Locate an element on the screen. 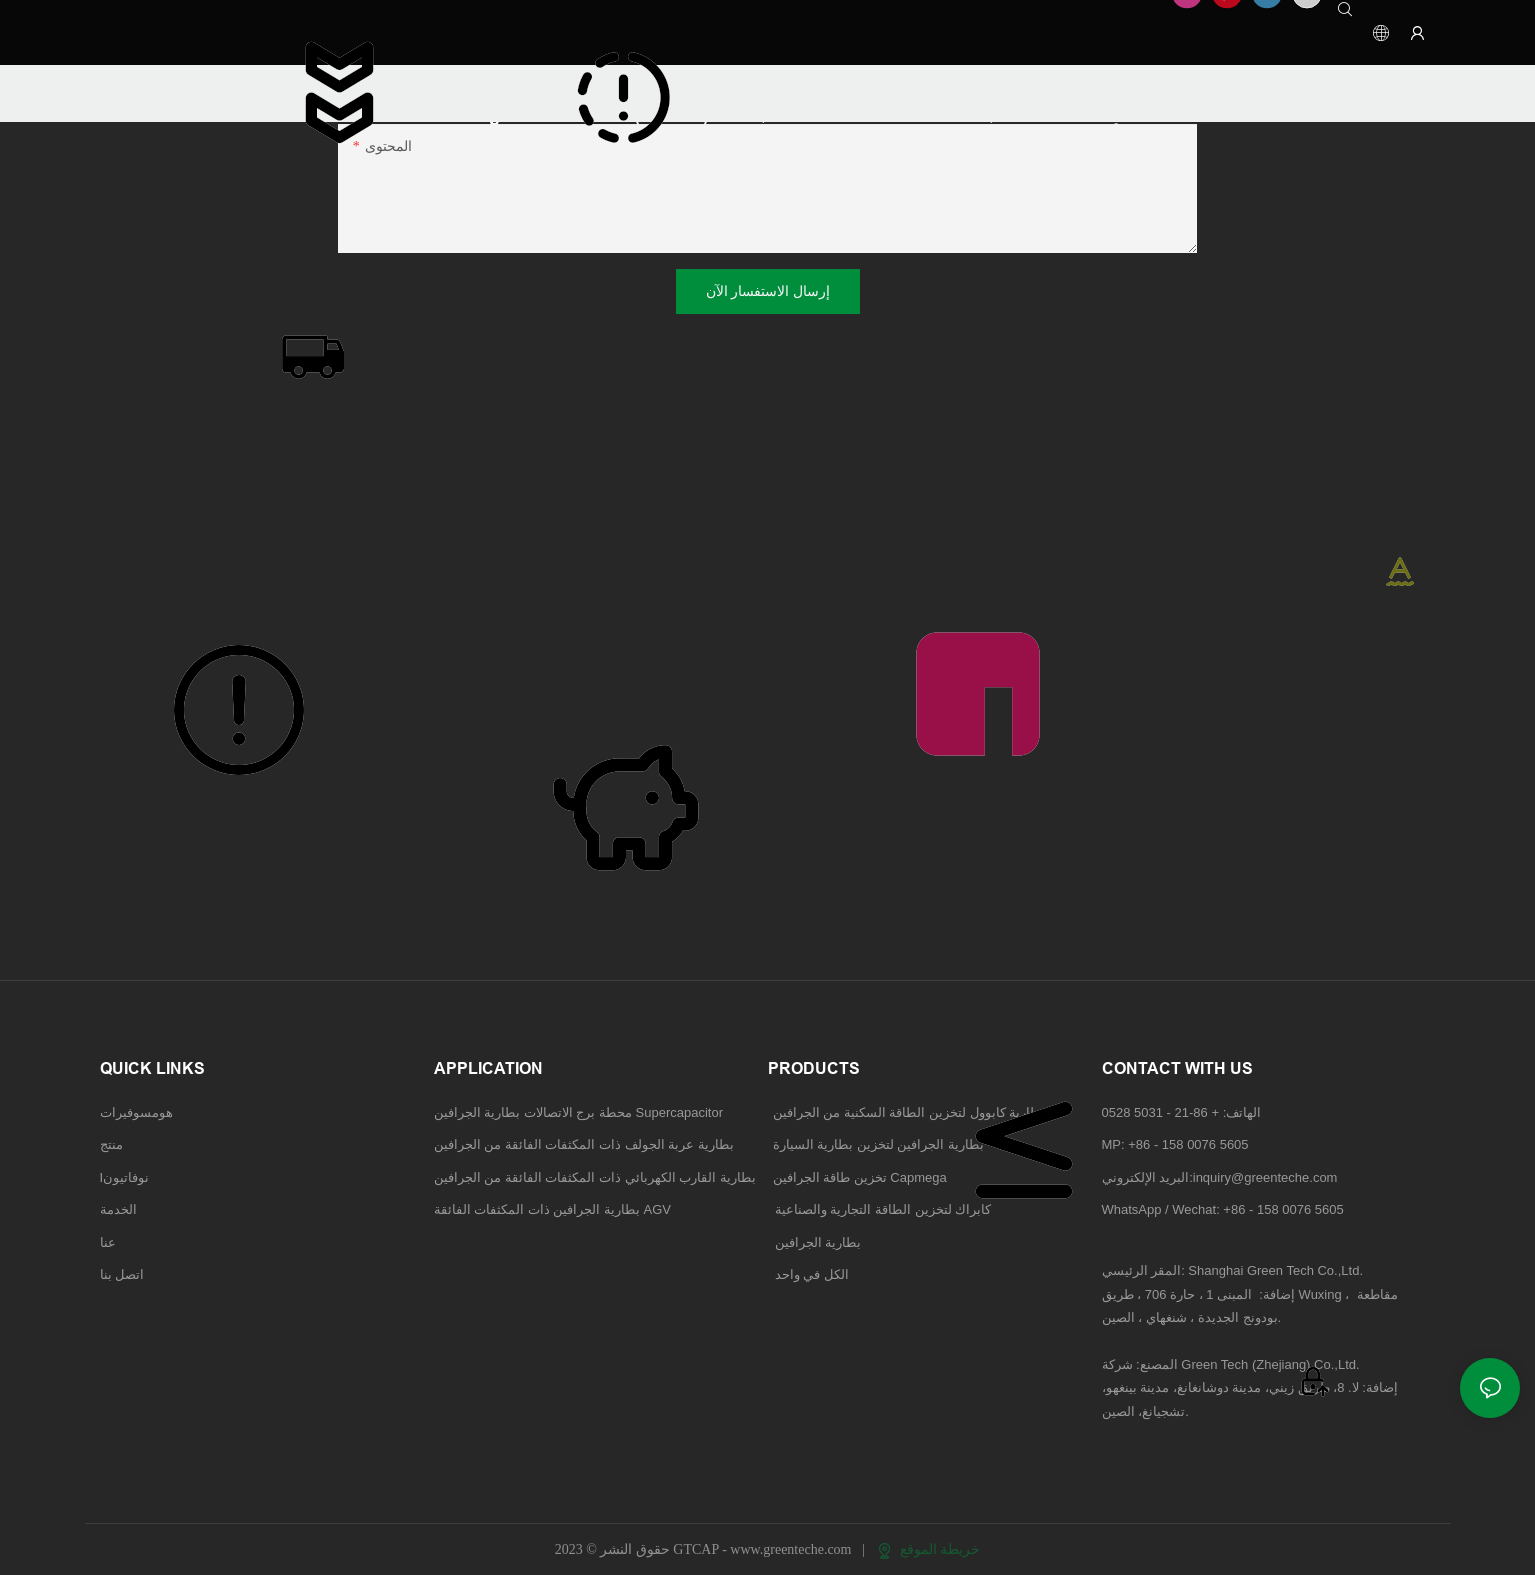 This screenshot has width=1535, height=1575. indicates a task in progress with a warning or issue is located at coordinates (623, 97).